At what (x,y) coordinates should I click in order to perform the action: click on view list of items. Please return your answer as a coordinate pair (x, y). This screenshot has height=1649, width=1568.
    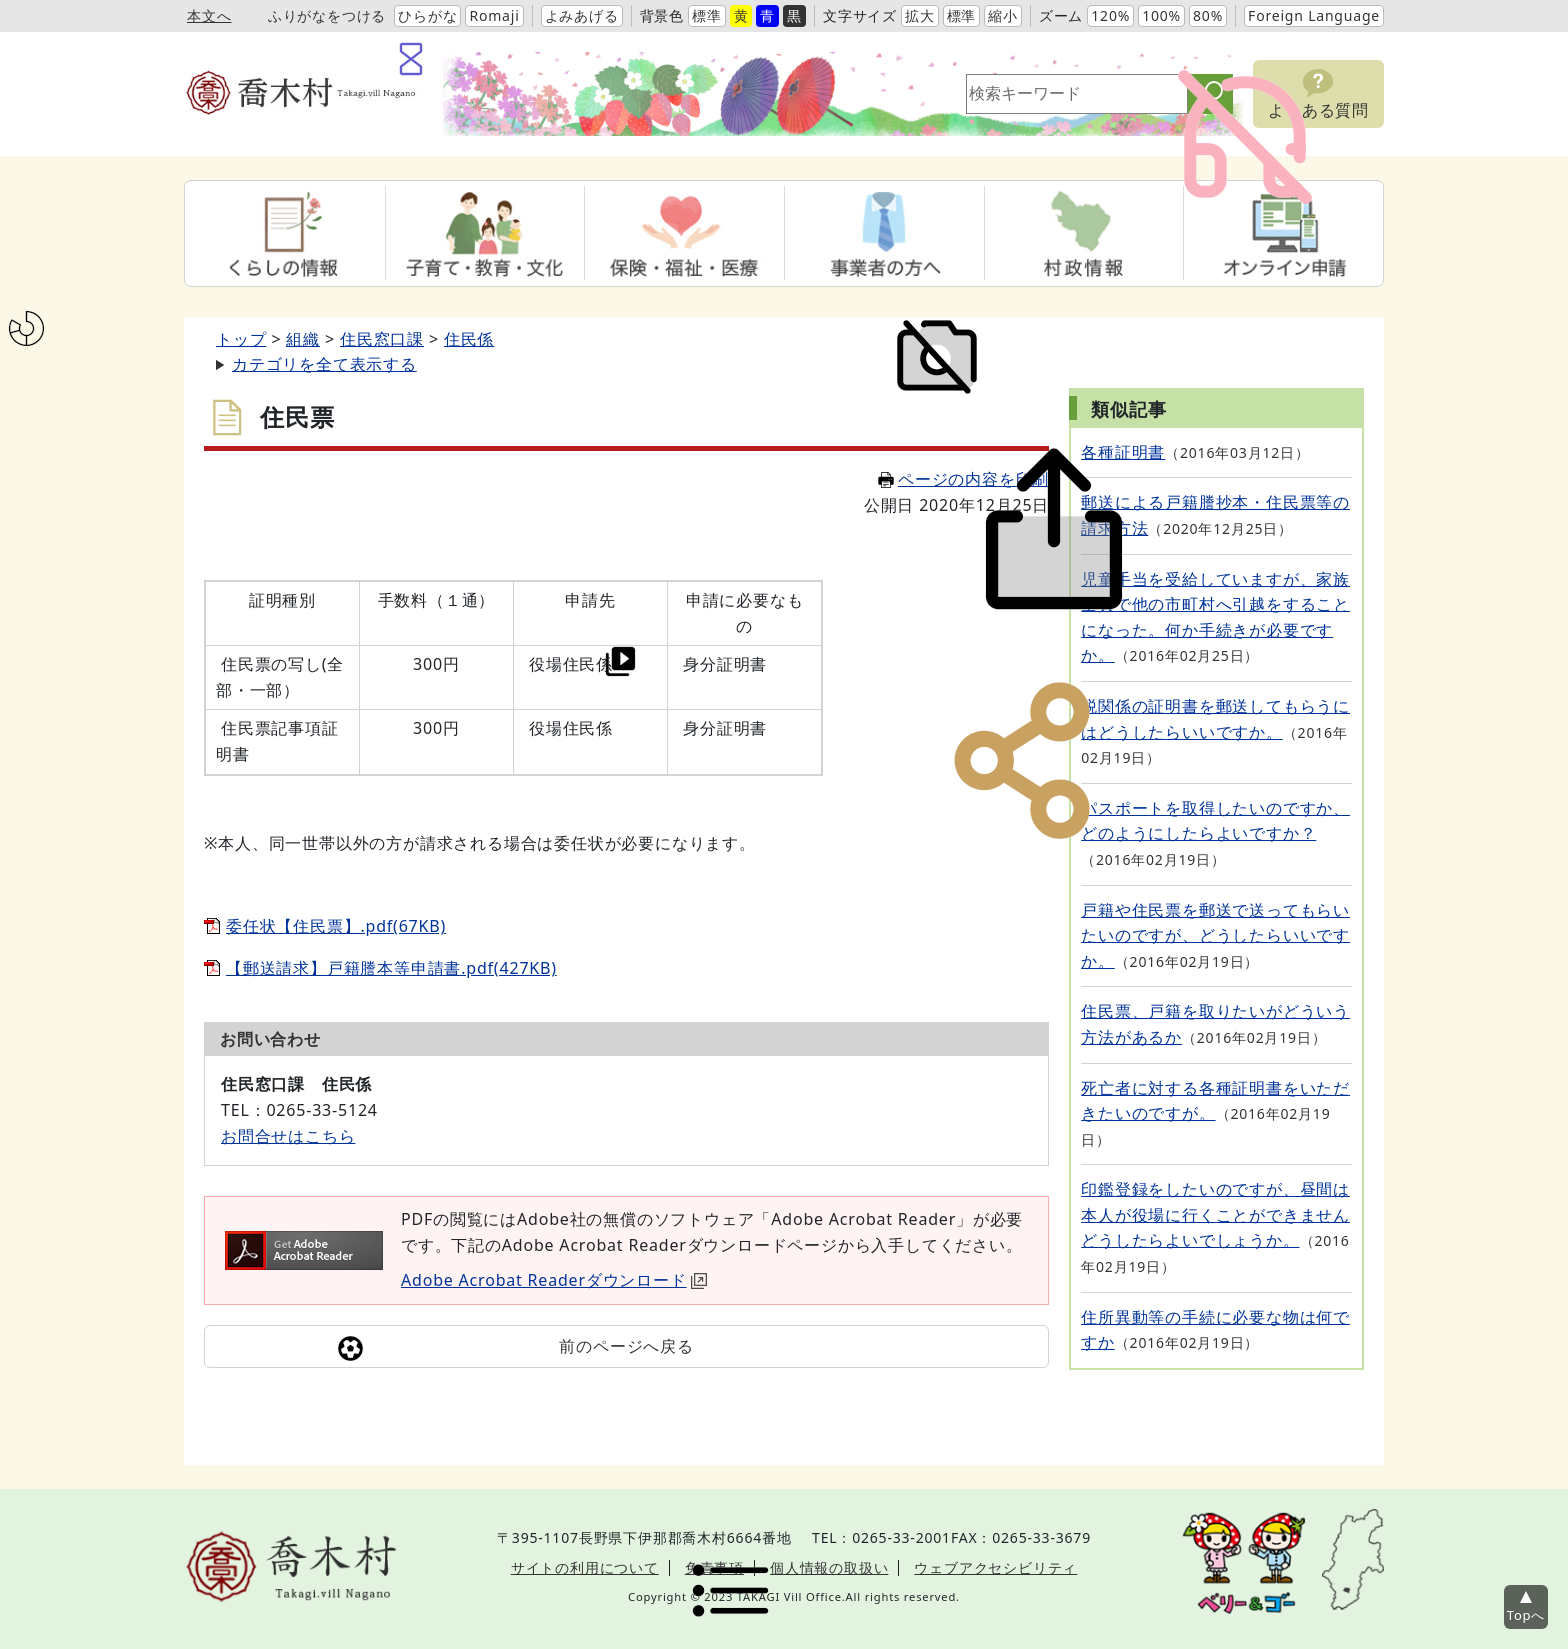
    Looking at the image, I should click on (730, 1590).